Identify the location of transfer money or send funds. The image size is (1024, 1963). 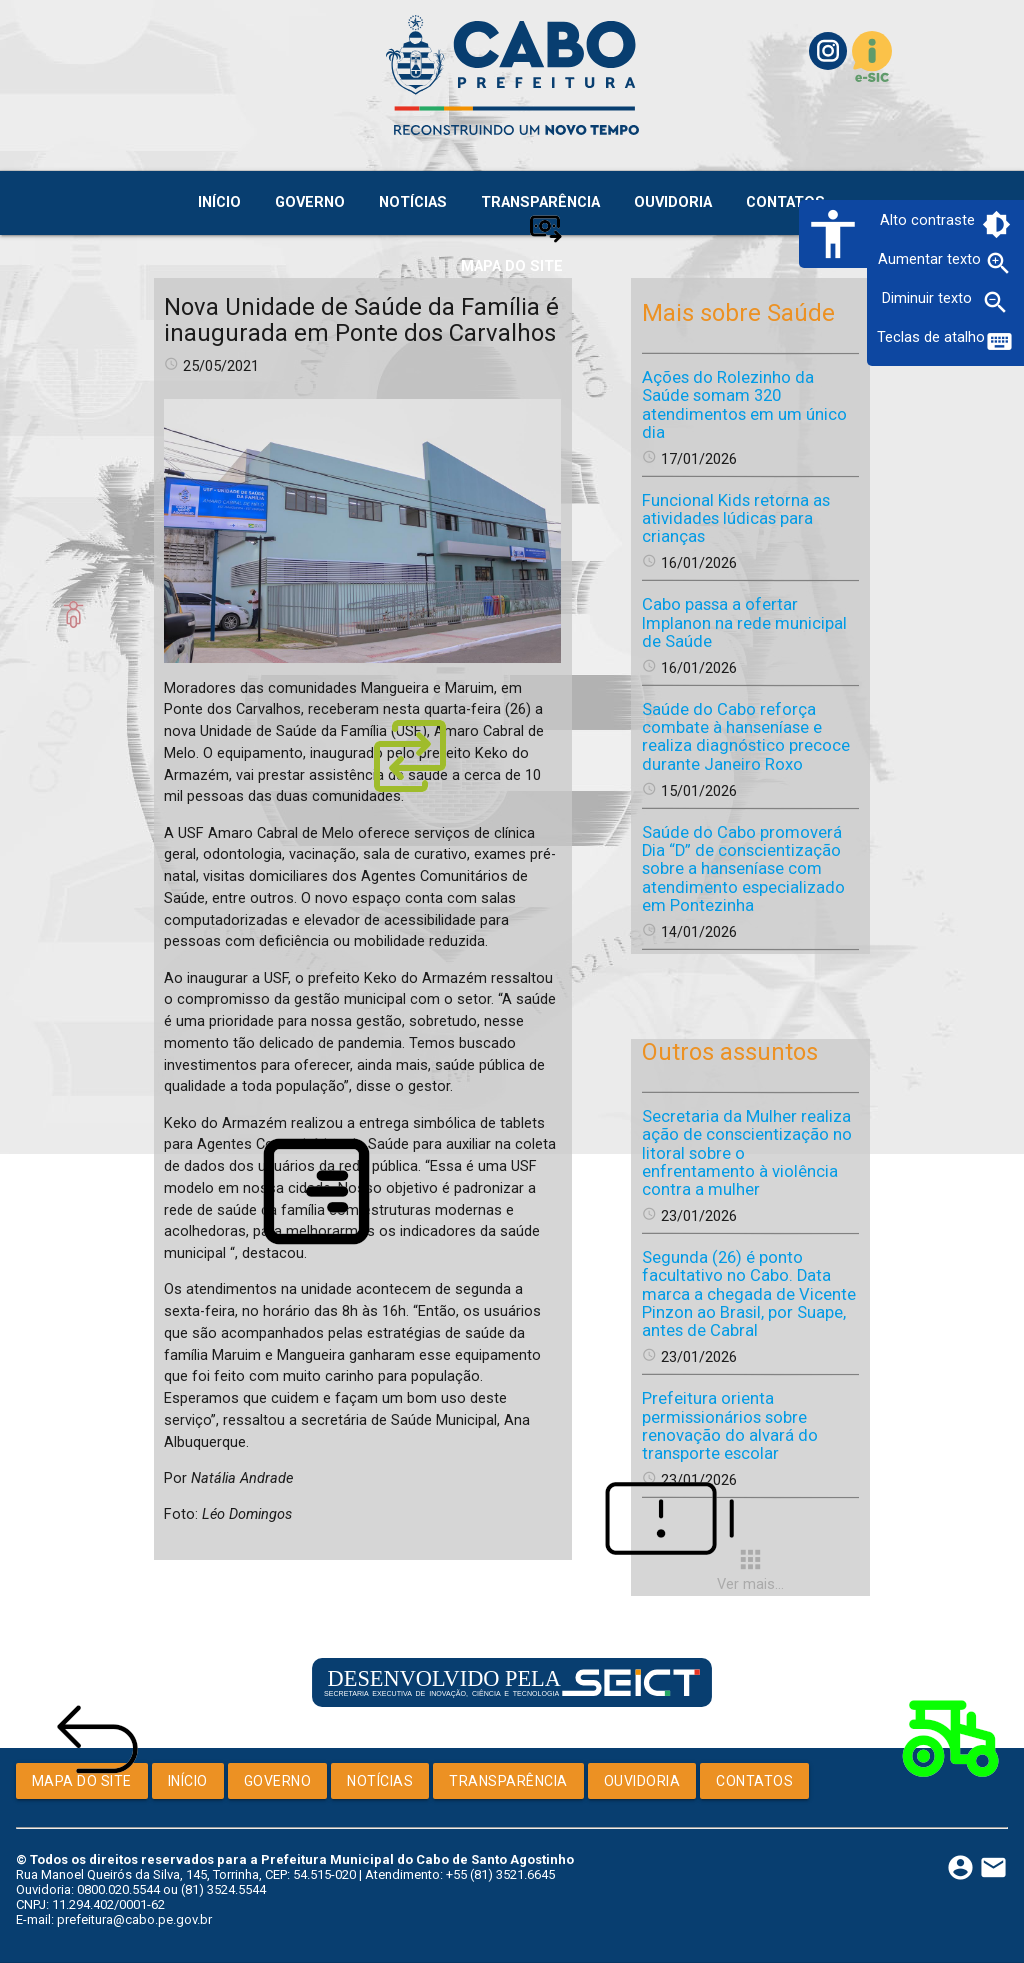
(545, 226).